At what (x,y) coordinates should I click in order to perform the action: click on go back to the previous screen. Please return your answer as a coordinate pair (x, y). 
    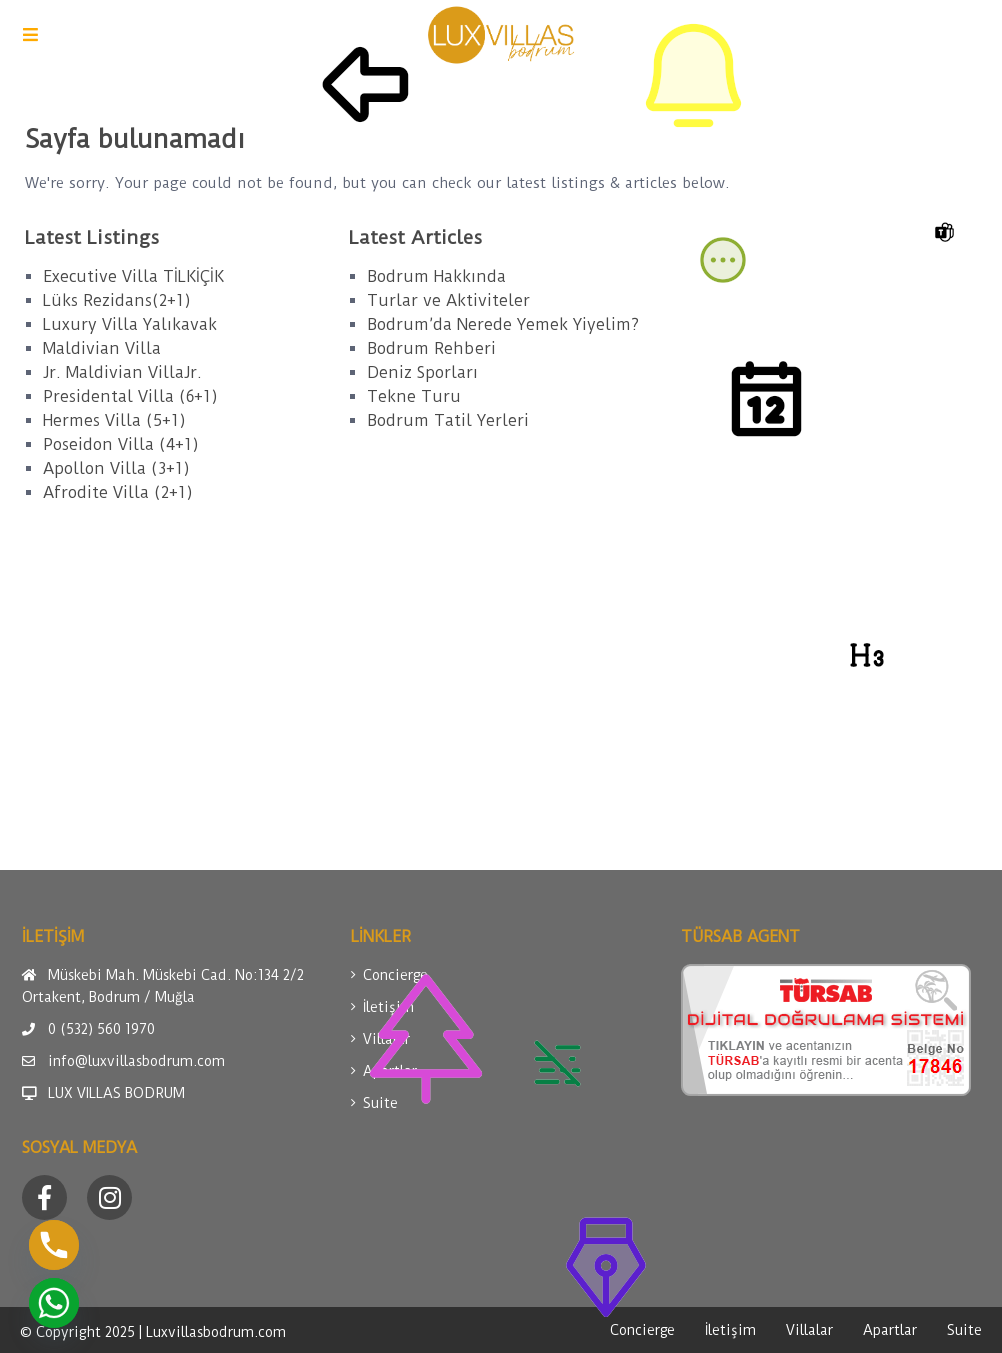
    Looking at the image, I should click on (364, 84).